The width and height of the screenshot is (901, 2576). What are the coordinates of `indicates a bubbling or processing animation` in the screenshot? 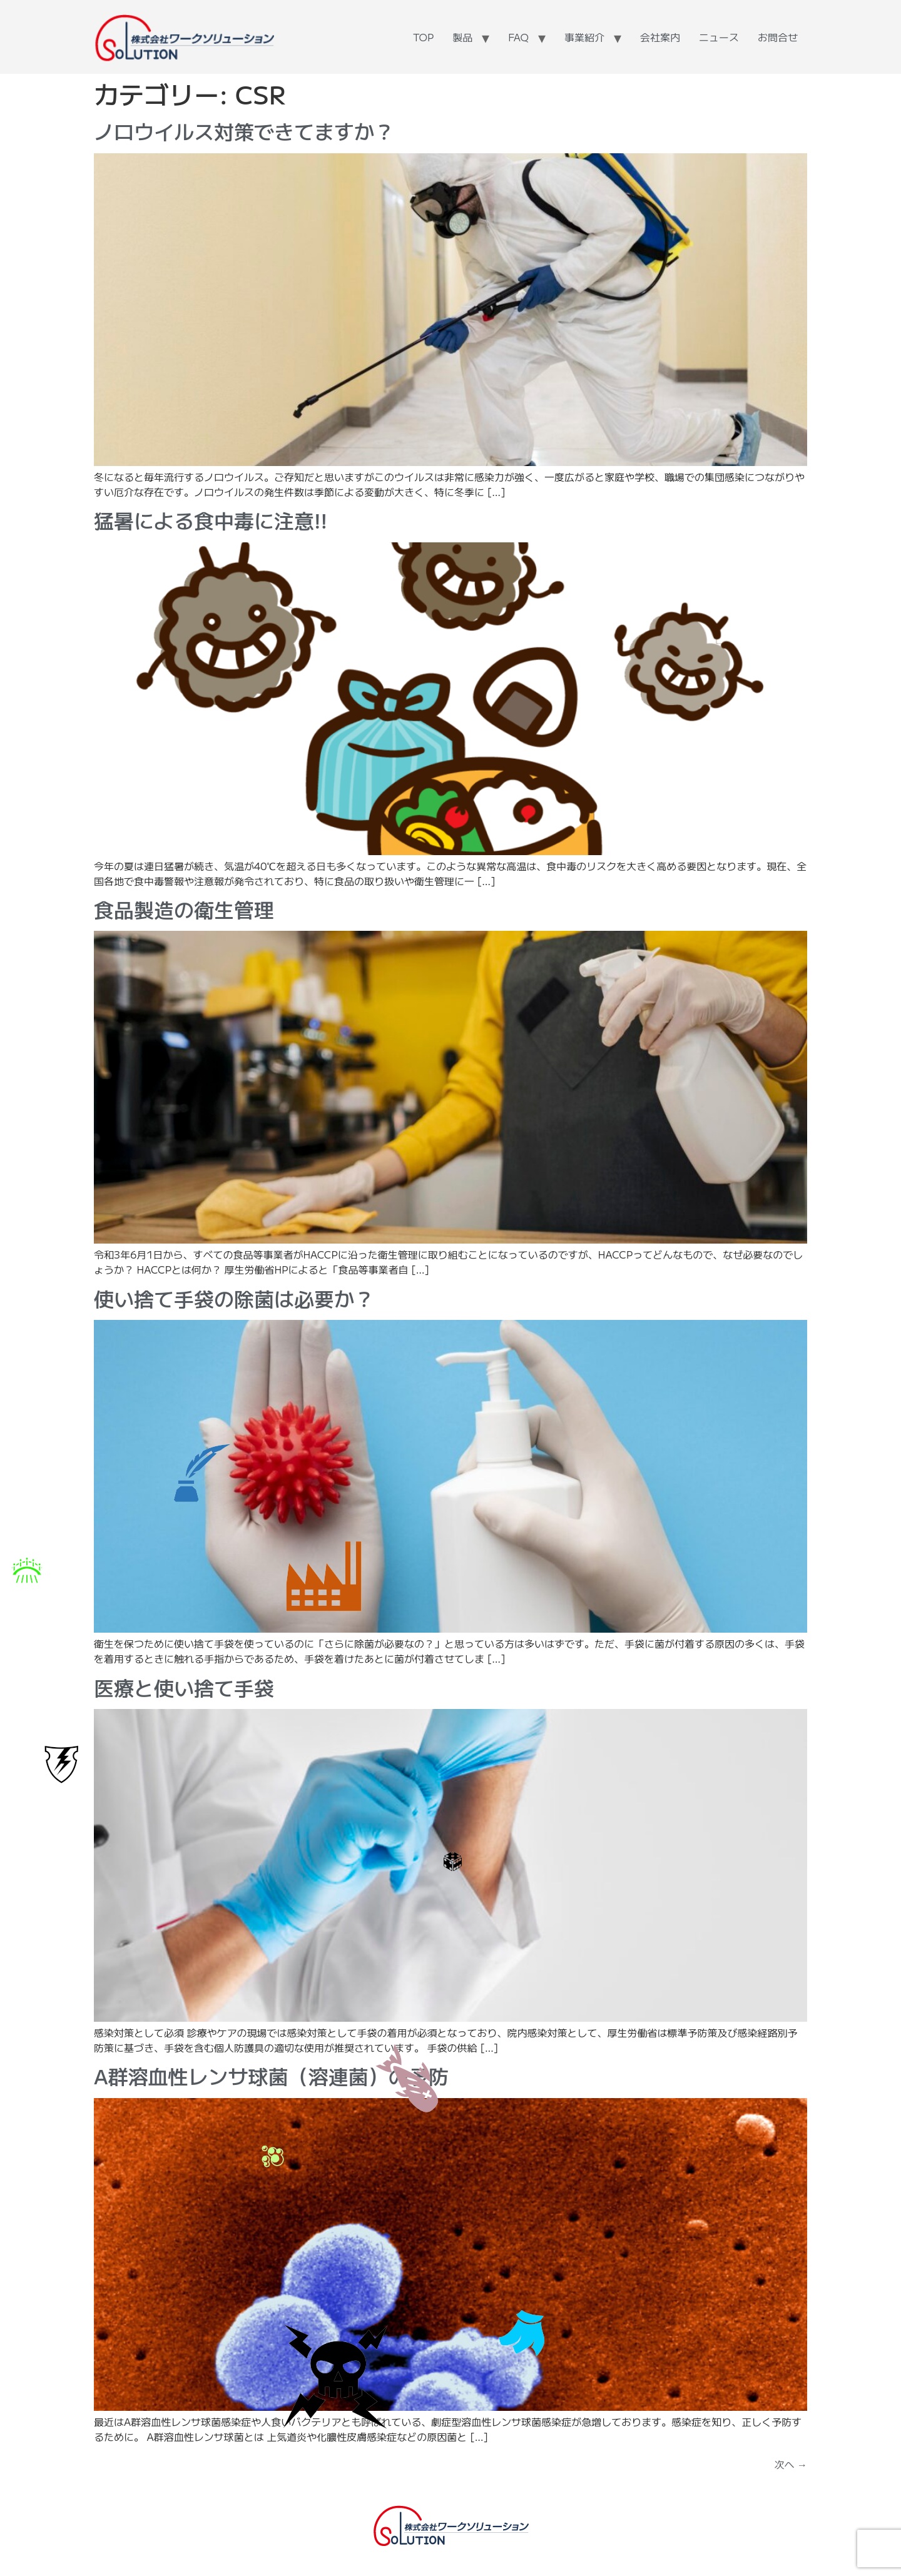 It's located at (273, 2156).